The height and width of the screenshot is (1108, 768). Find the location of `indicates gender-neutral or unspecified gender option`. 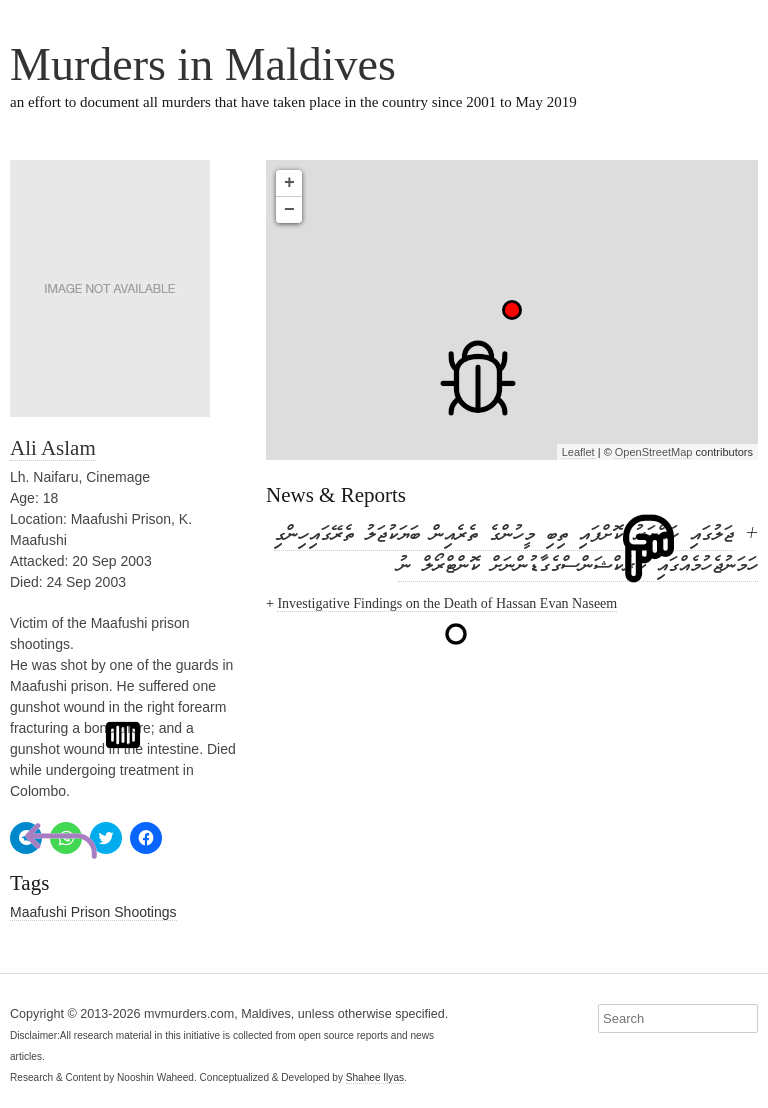

indicates gender-neutral or unspecified gender option is located at coordinates (456, 634).